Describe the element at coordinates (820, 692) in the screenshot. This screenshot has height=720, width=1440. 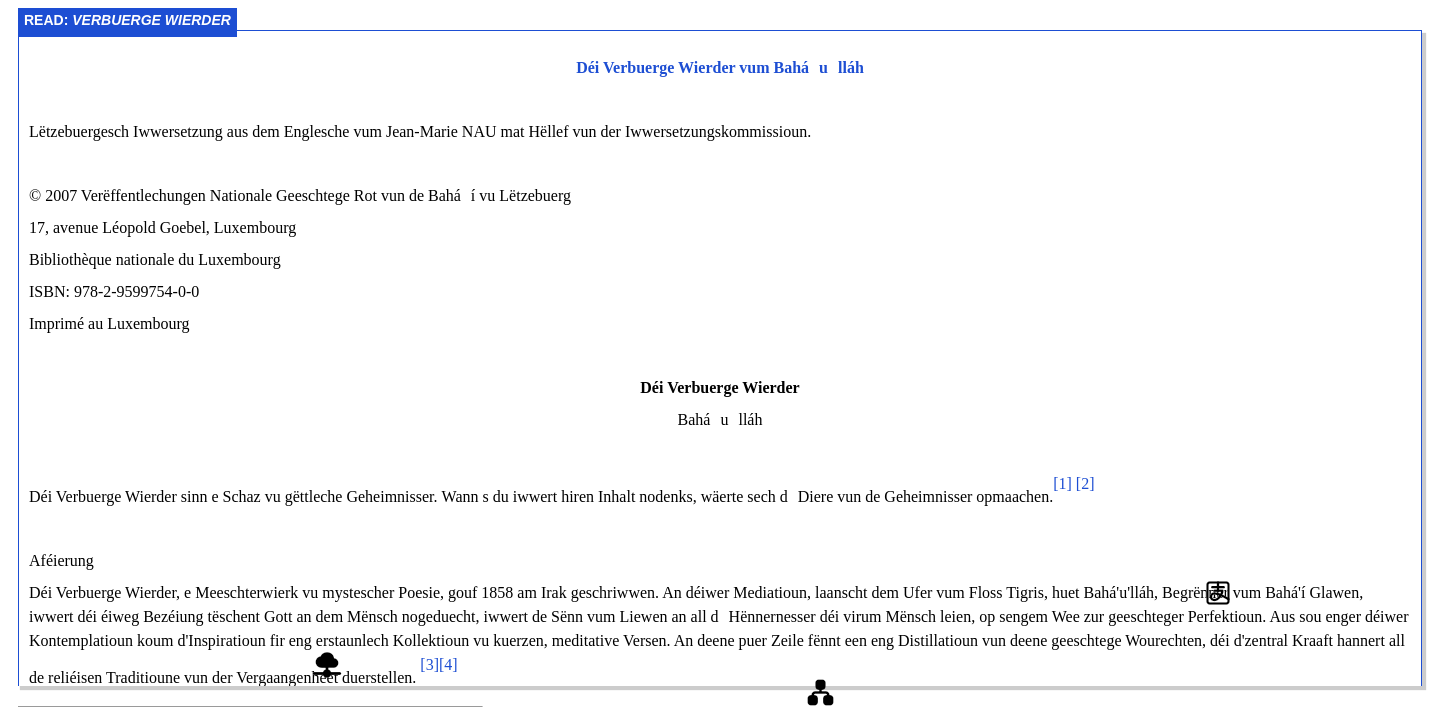
I see `view organizational hierarchy or structure` at that location.